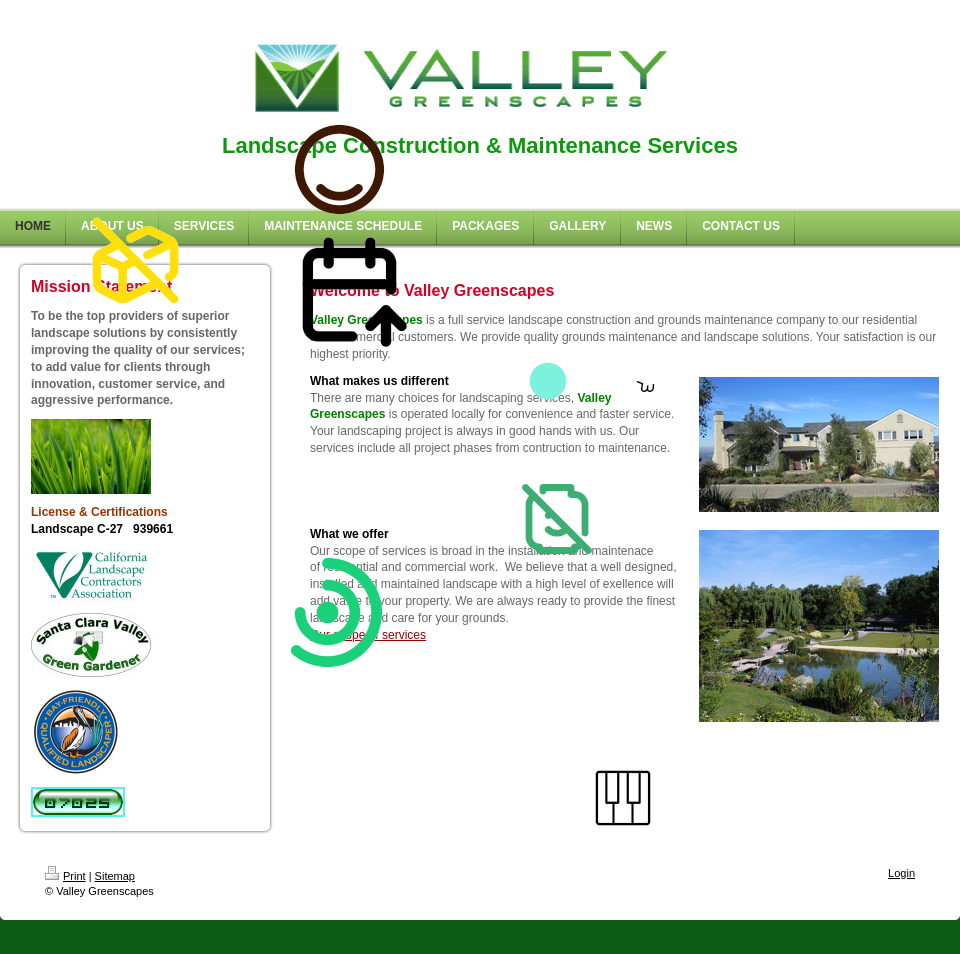 The width and height of the screenshot is (960, 954). Describe the element at coordinates (339, 169) in the screenshot. I see `apply inner shadow effect to bottom edge` at that location.